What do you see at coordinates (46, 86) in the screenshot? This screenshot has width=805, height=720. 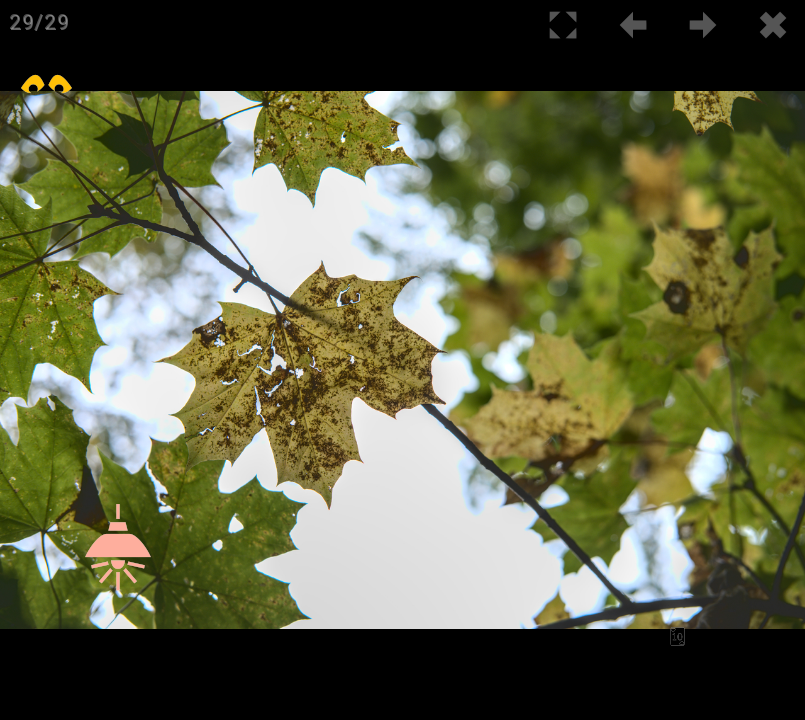 I see `indicates a worried or anxious state` at bounding box center [46, 86].